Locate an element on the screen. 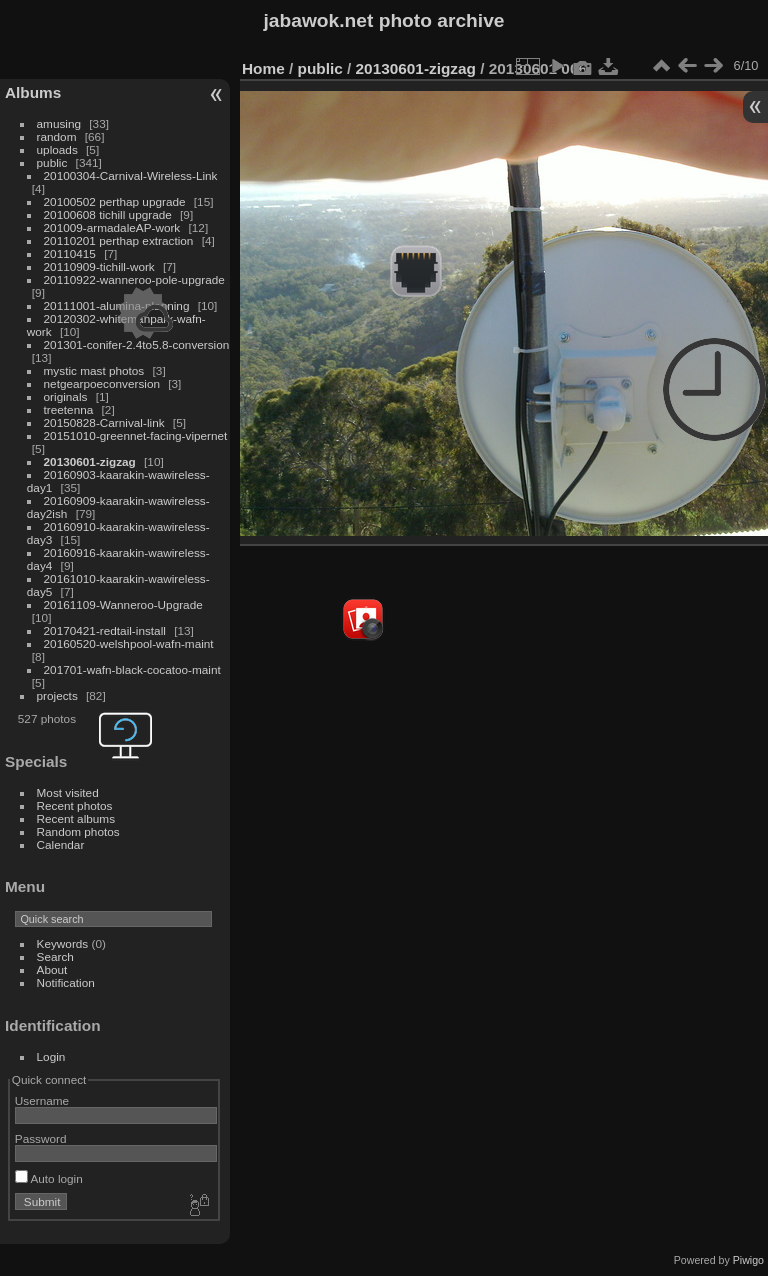  open the weather app is located at coordinates (143, 313).